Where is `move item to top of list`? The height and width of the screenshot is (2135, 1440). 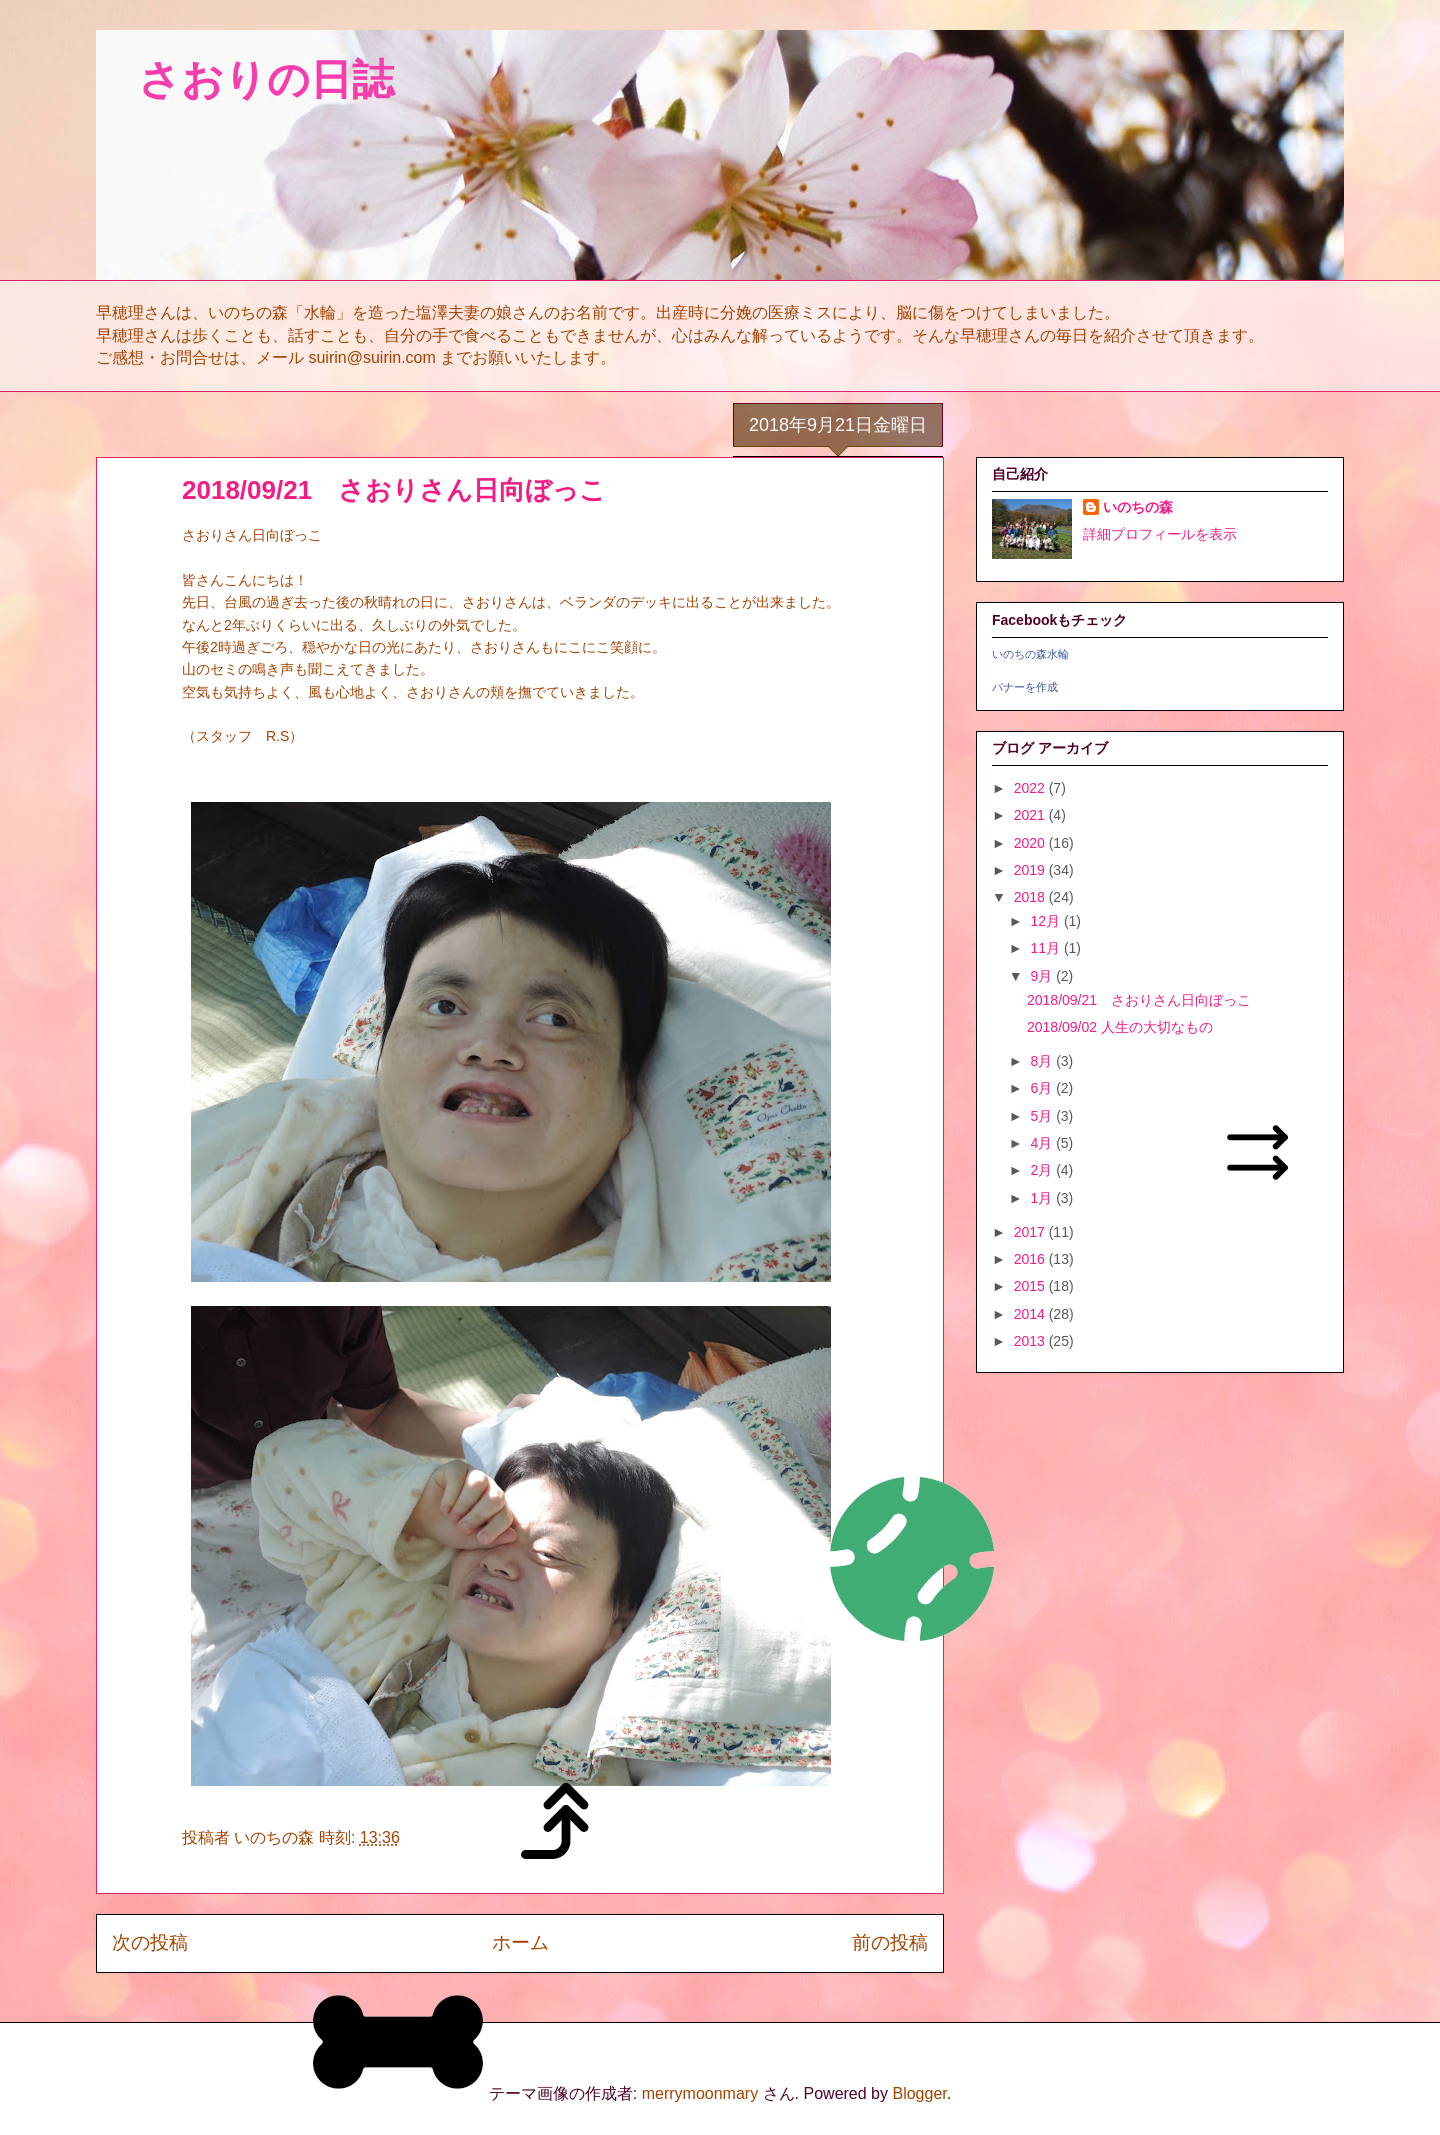 move item to top of list is located at coordinates (557, 1823).